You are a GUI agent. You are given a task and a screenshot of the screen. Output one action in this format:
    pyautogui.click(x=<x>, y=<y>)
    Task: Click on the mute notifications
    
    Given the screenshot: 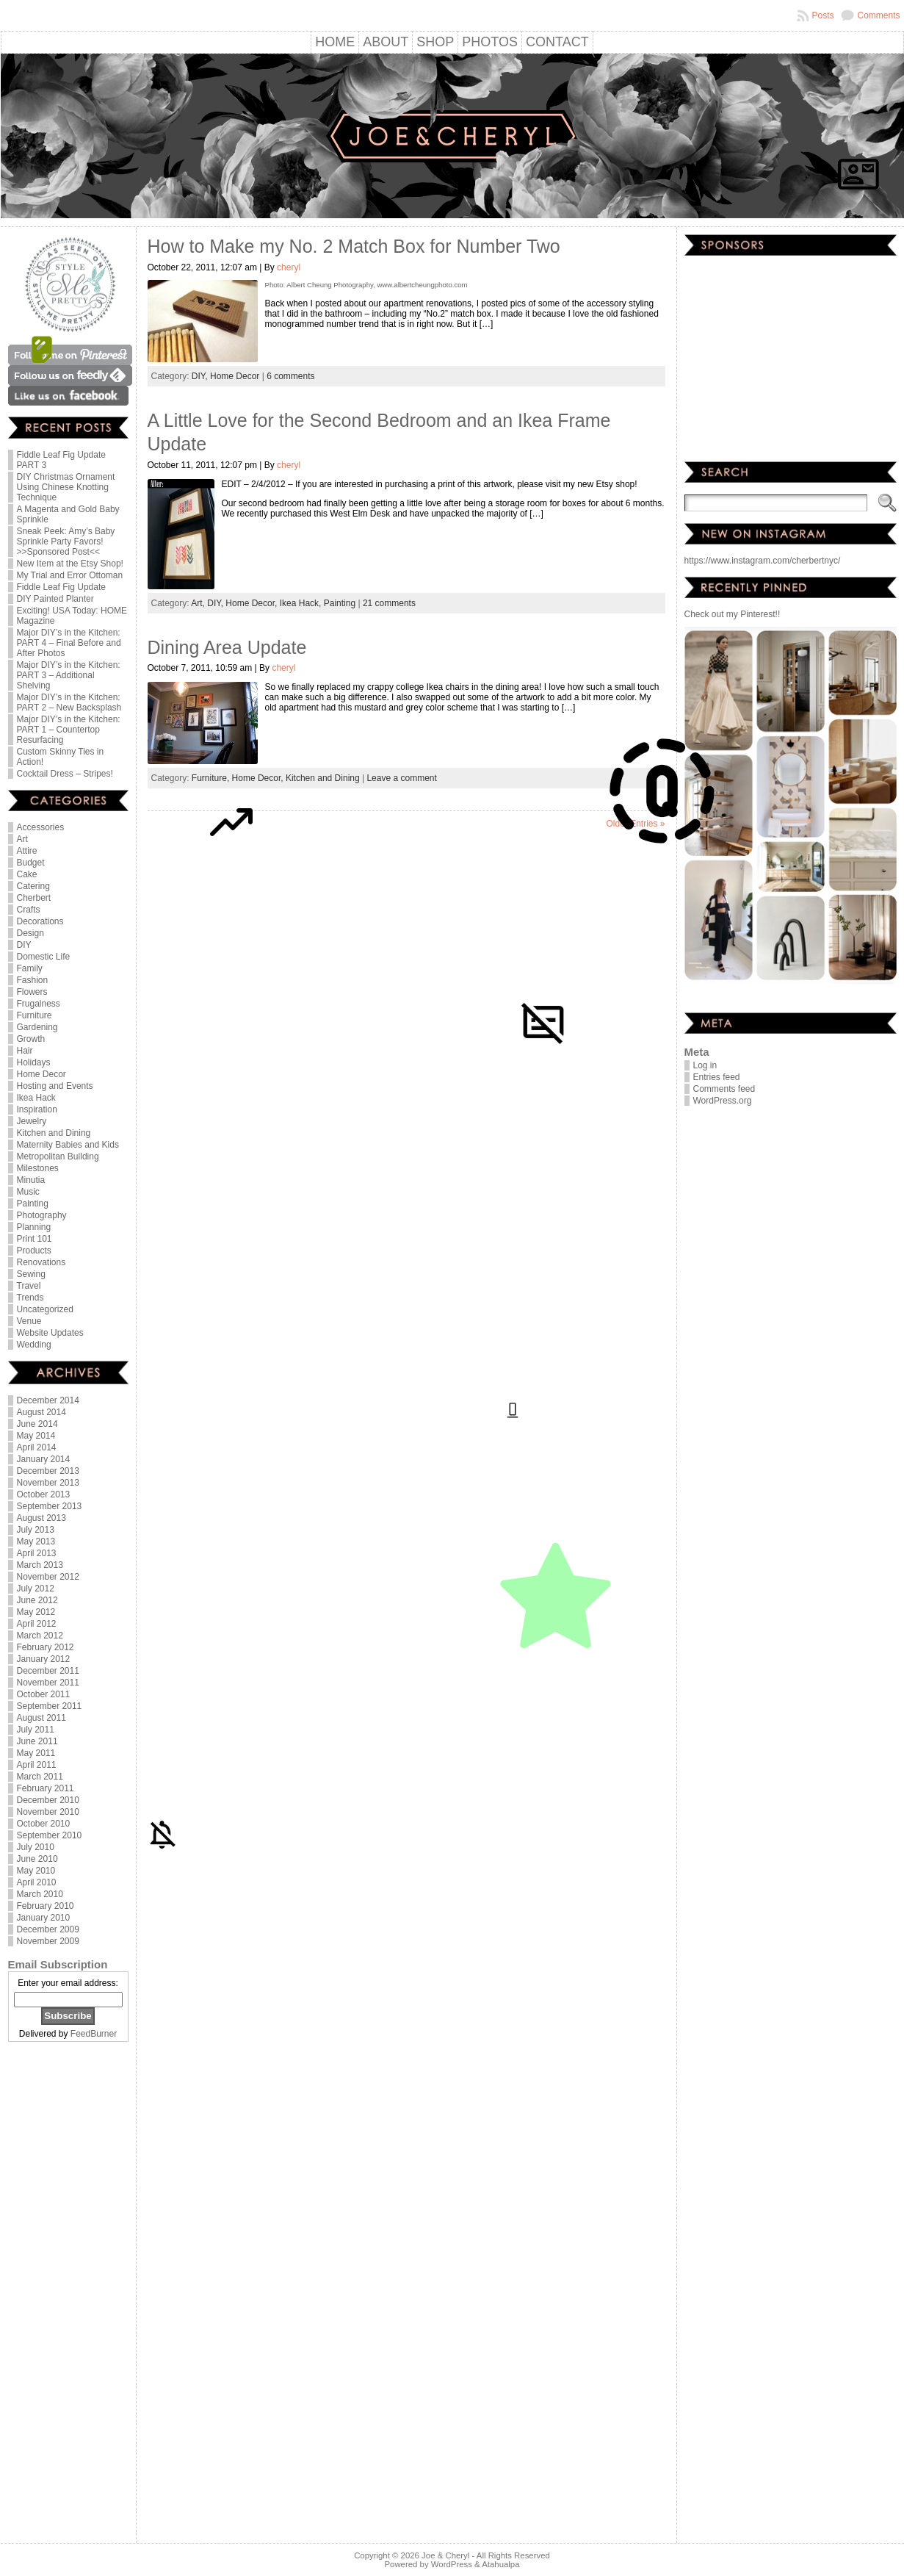 What is the action you would take?
    pyautogui.click(x=162, y=1834)
    